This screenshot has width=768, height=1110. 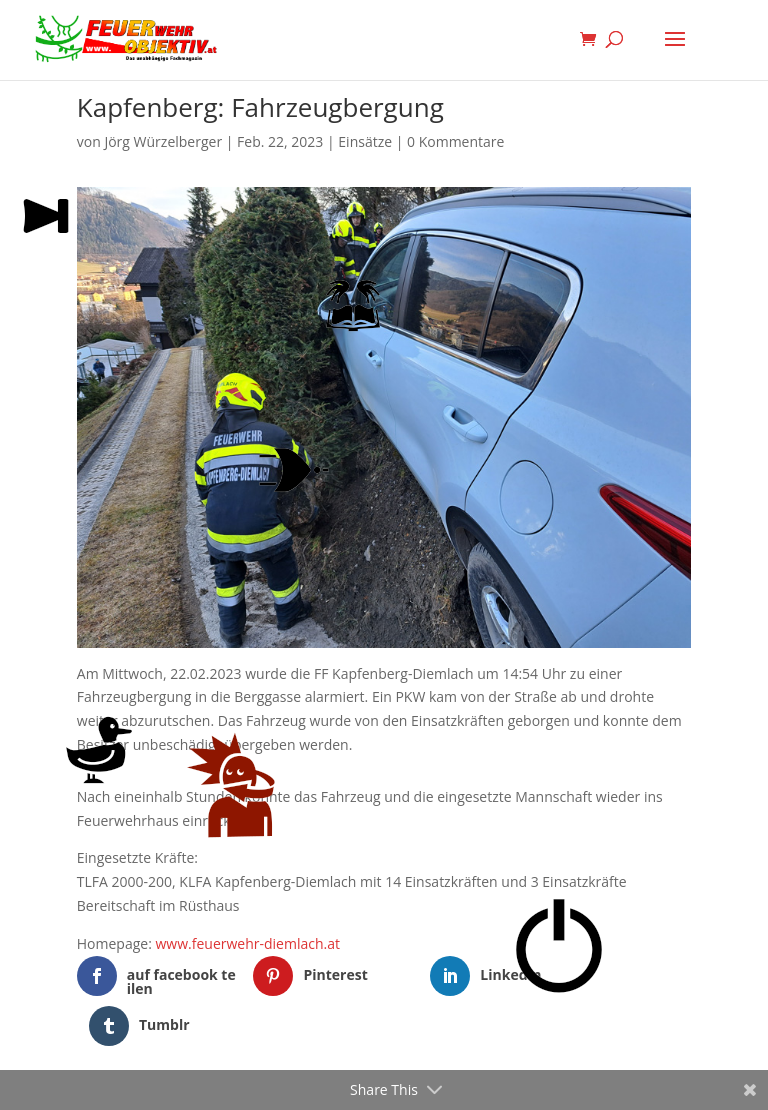 I want to click on access tutorial or learning resources, so click(x=353, y=307).